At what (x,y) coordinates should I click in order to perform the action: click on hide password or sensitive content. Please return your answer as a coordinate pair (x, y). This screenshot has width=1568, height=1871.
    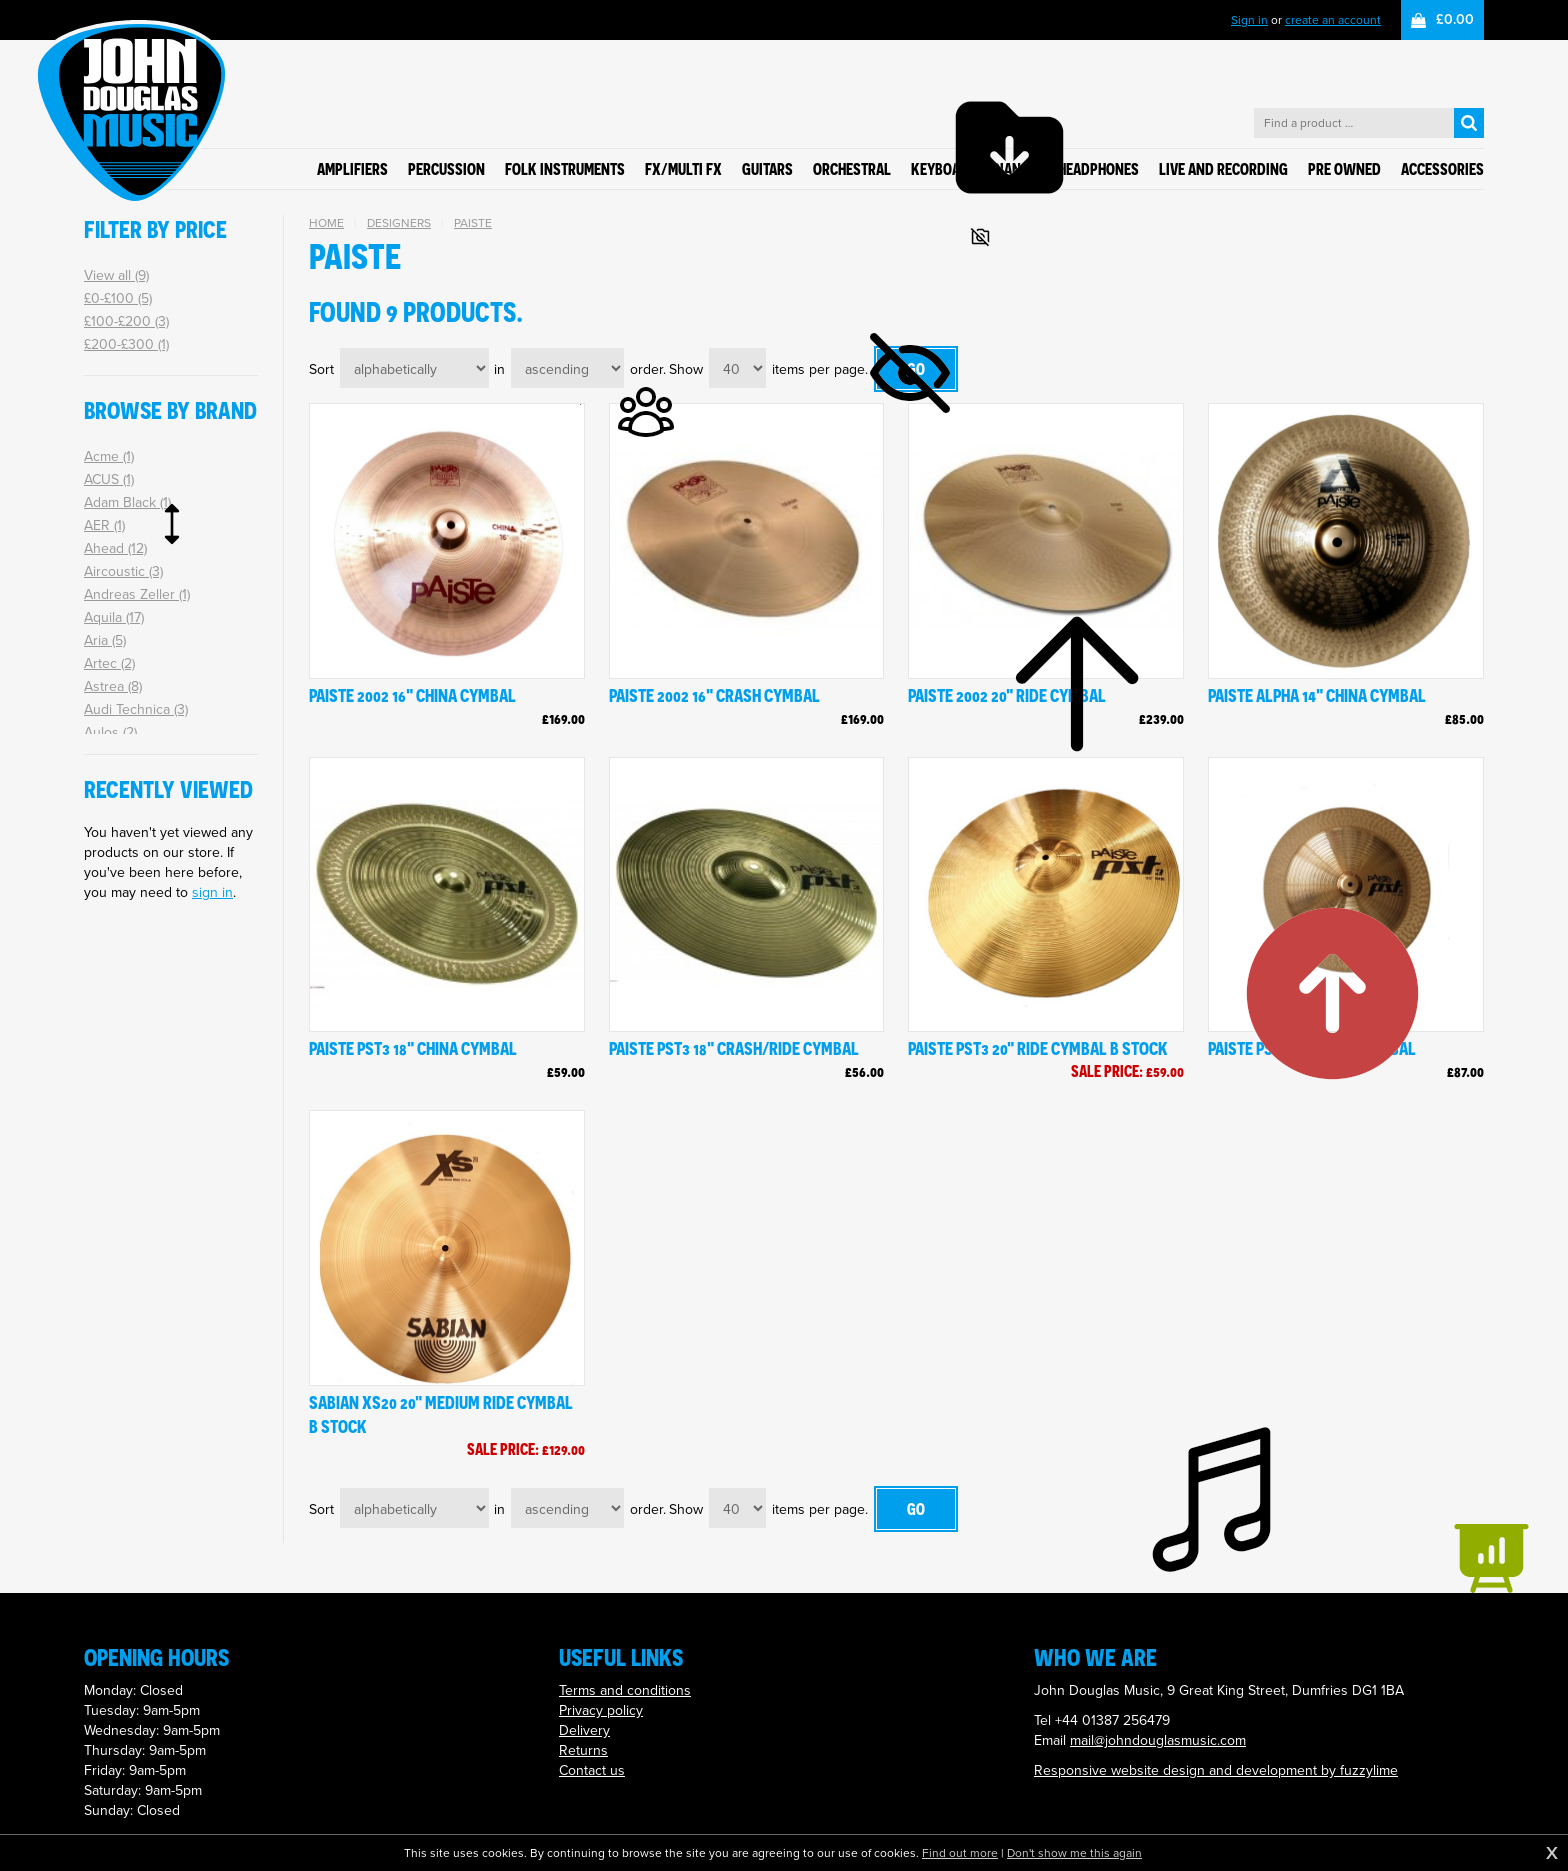
    Looking at the image, I should click on (910, 373).